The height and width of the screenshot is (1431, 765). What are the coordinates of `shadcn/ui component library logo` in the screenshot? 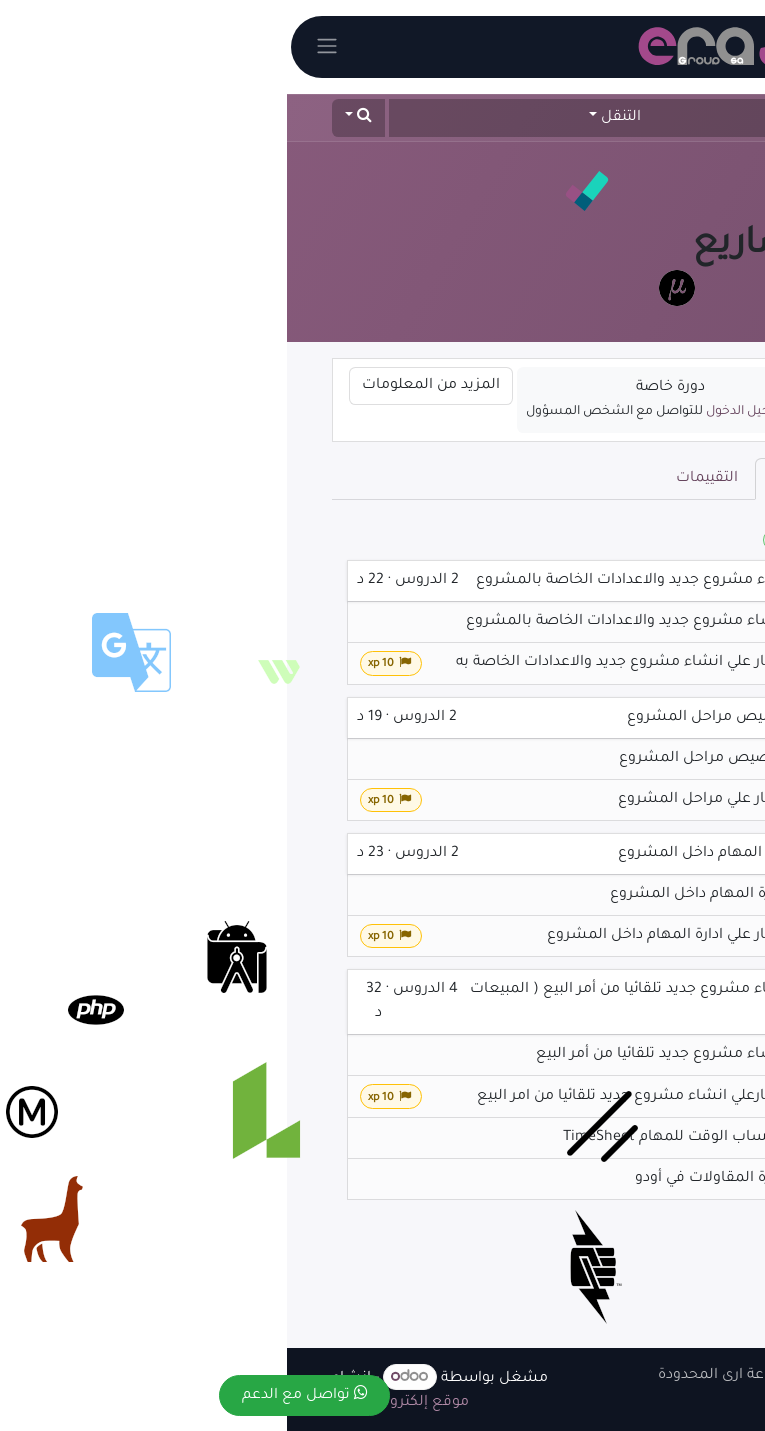 It's located at (602, 1126).